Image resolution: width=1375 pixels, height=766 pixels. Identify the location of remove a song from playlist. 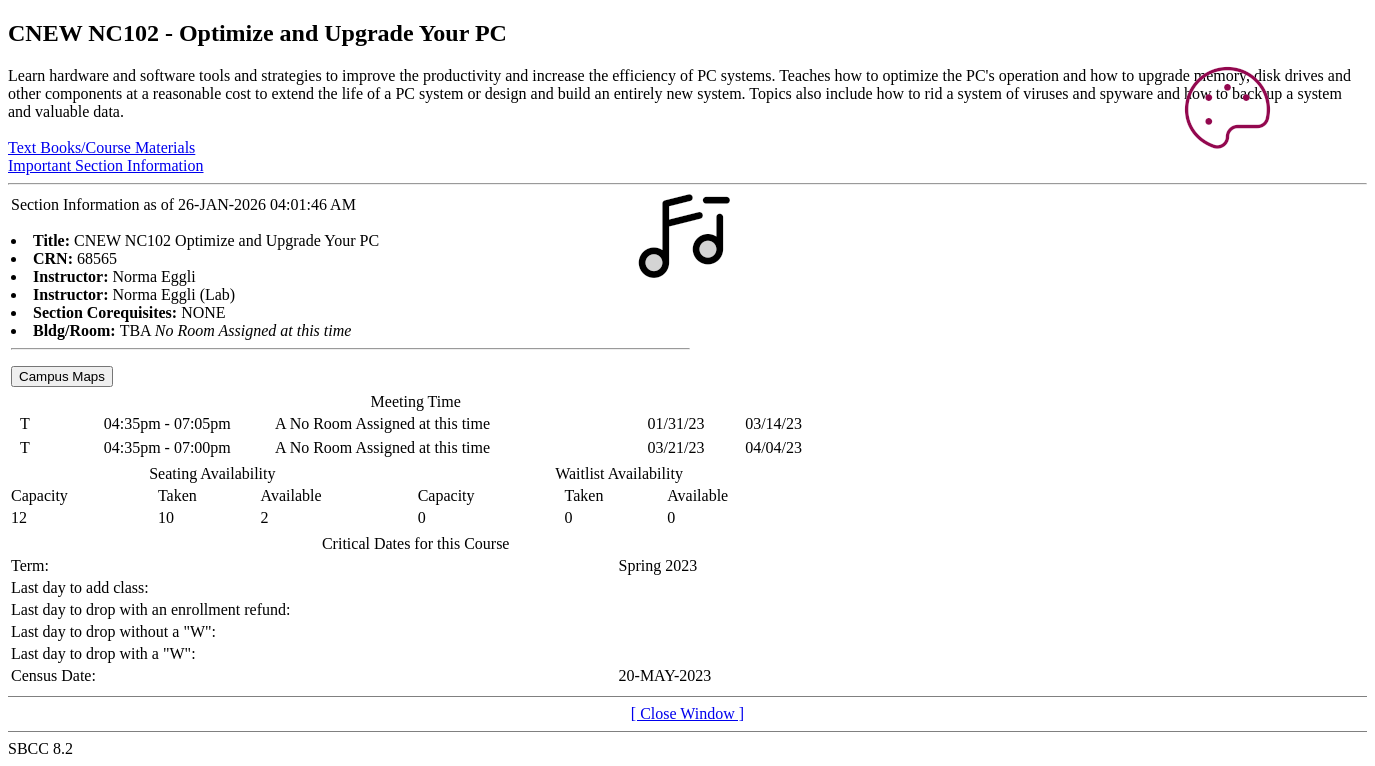
(686, 234).